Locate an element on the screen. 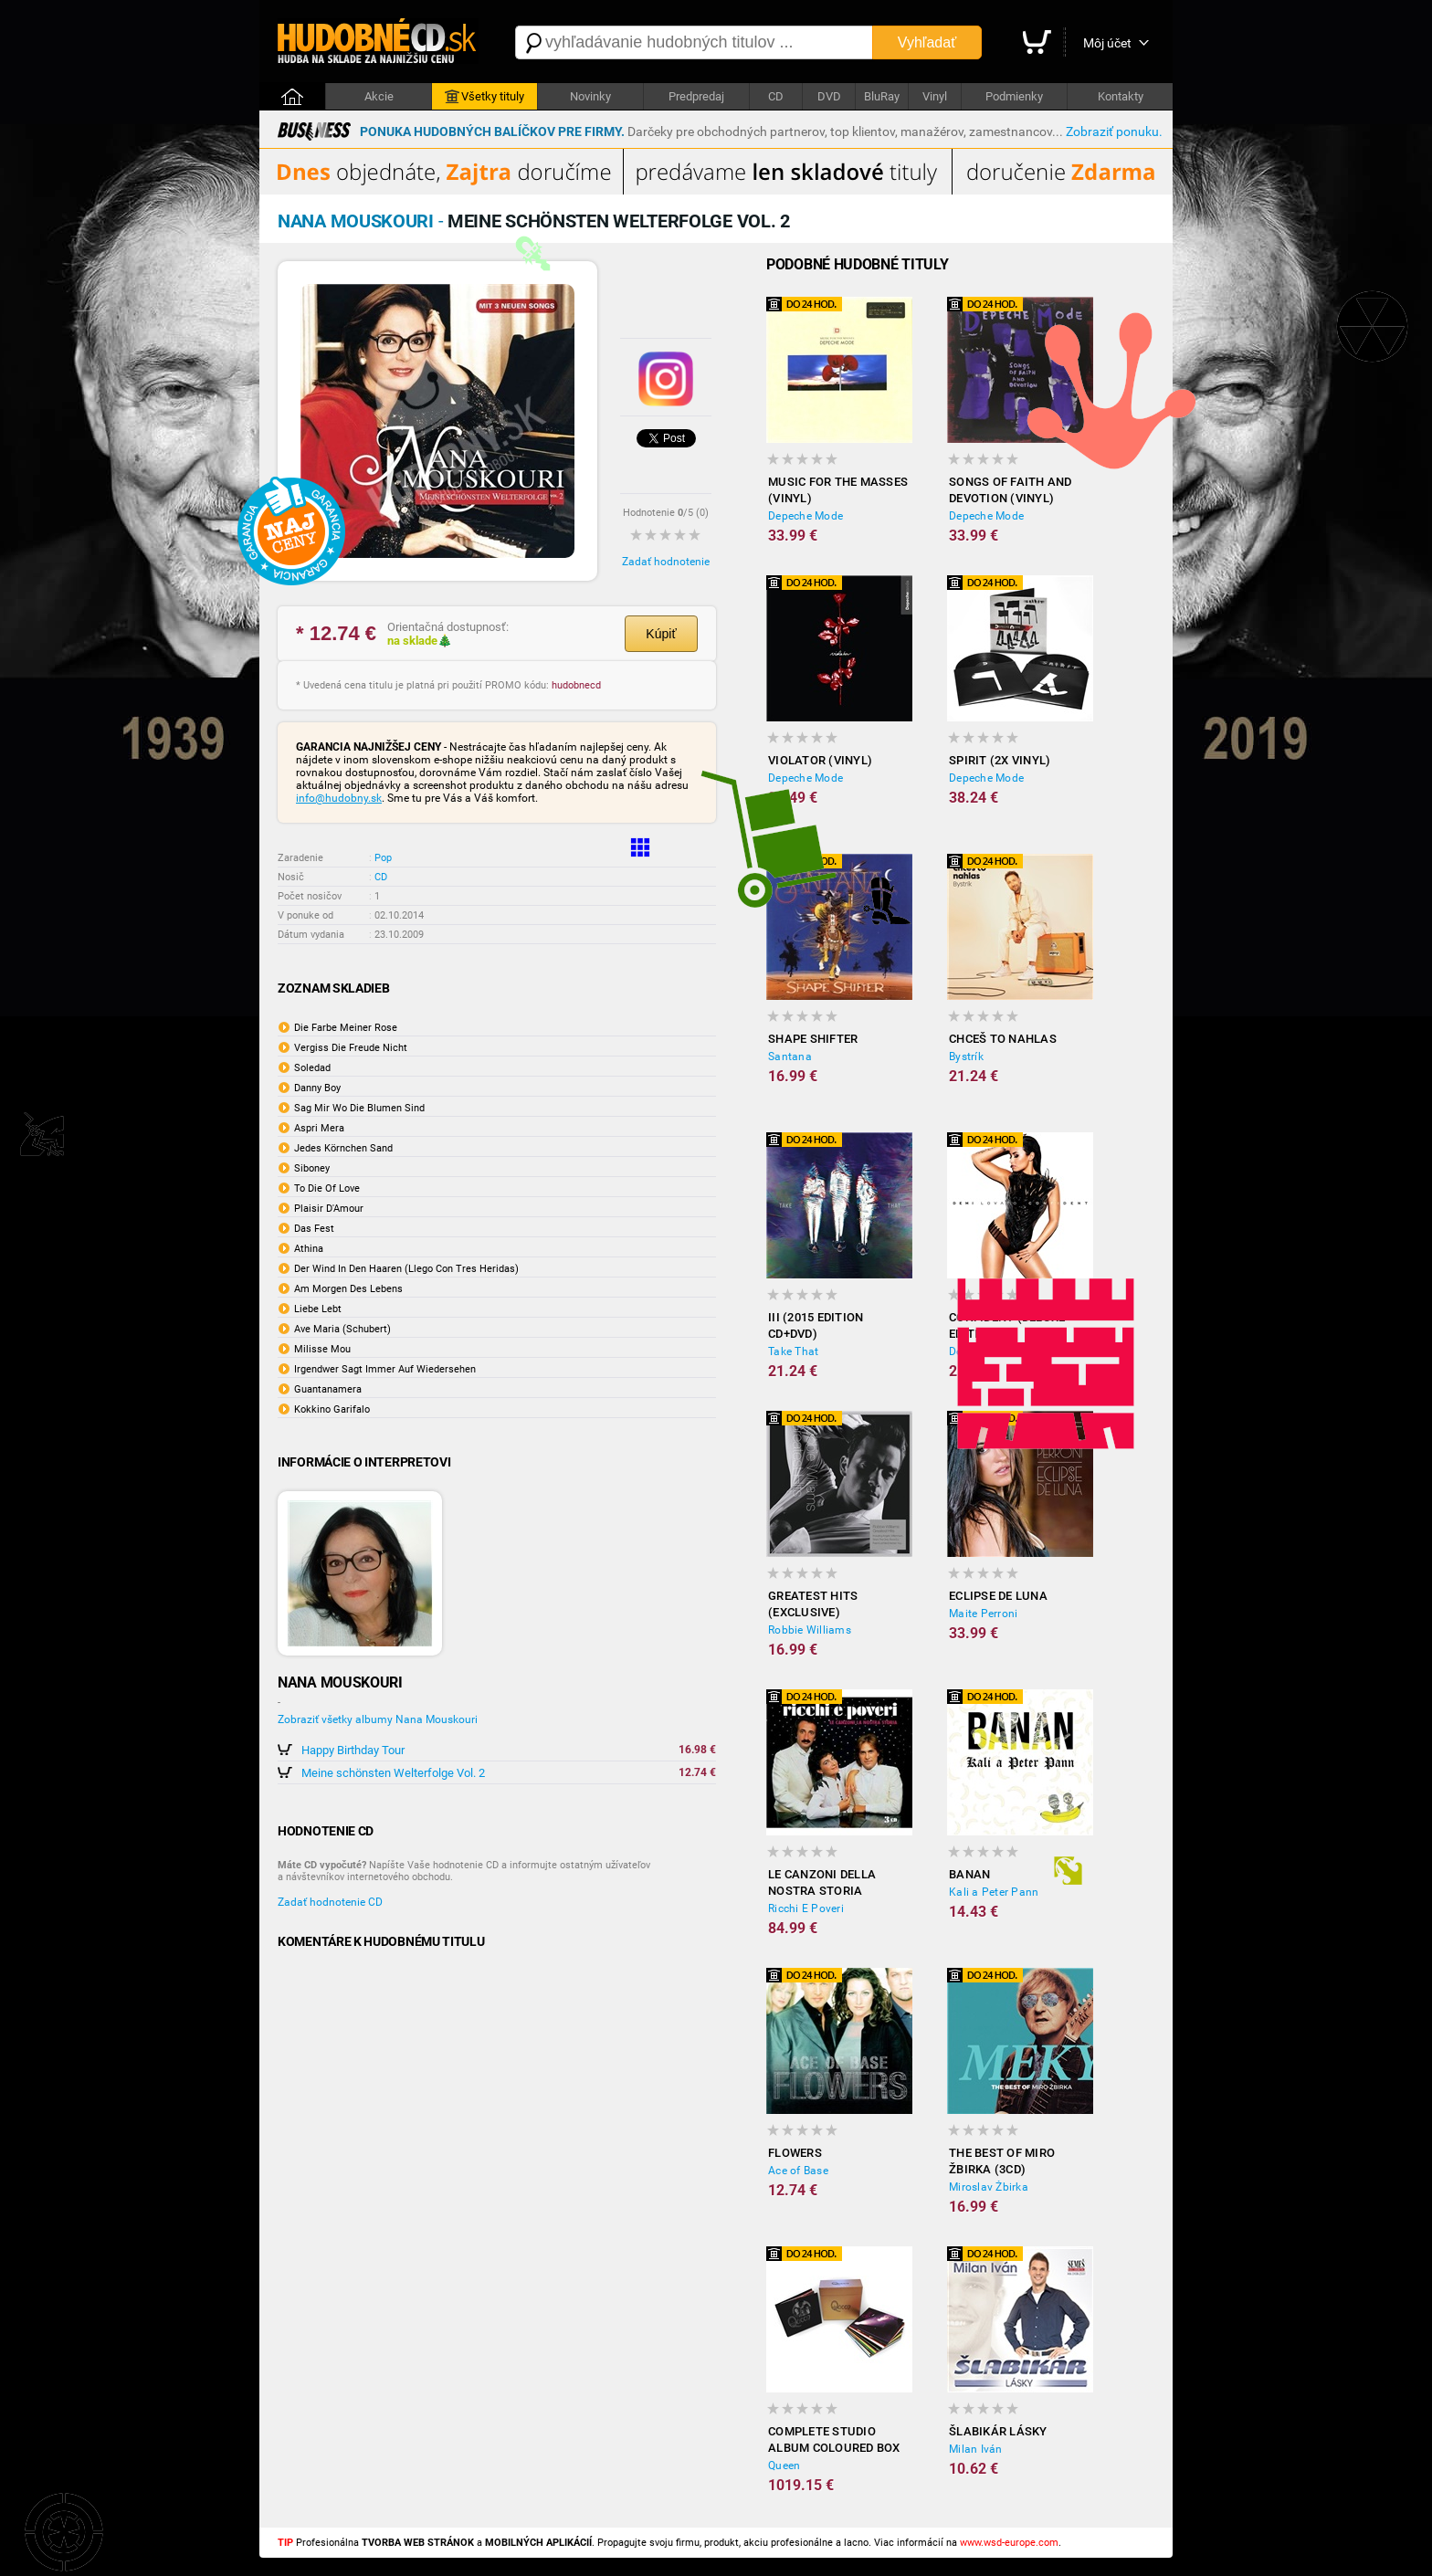 The width and height of the screenshot is (1432, 2576). amphibian or frog-related game element is located at coordinates (1111, 391).